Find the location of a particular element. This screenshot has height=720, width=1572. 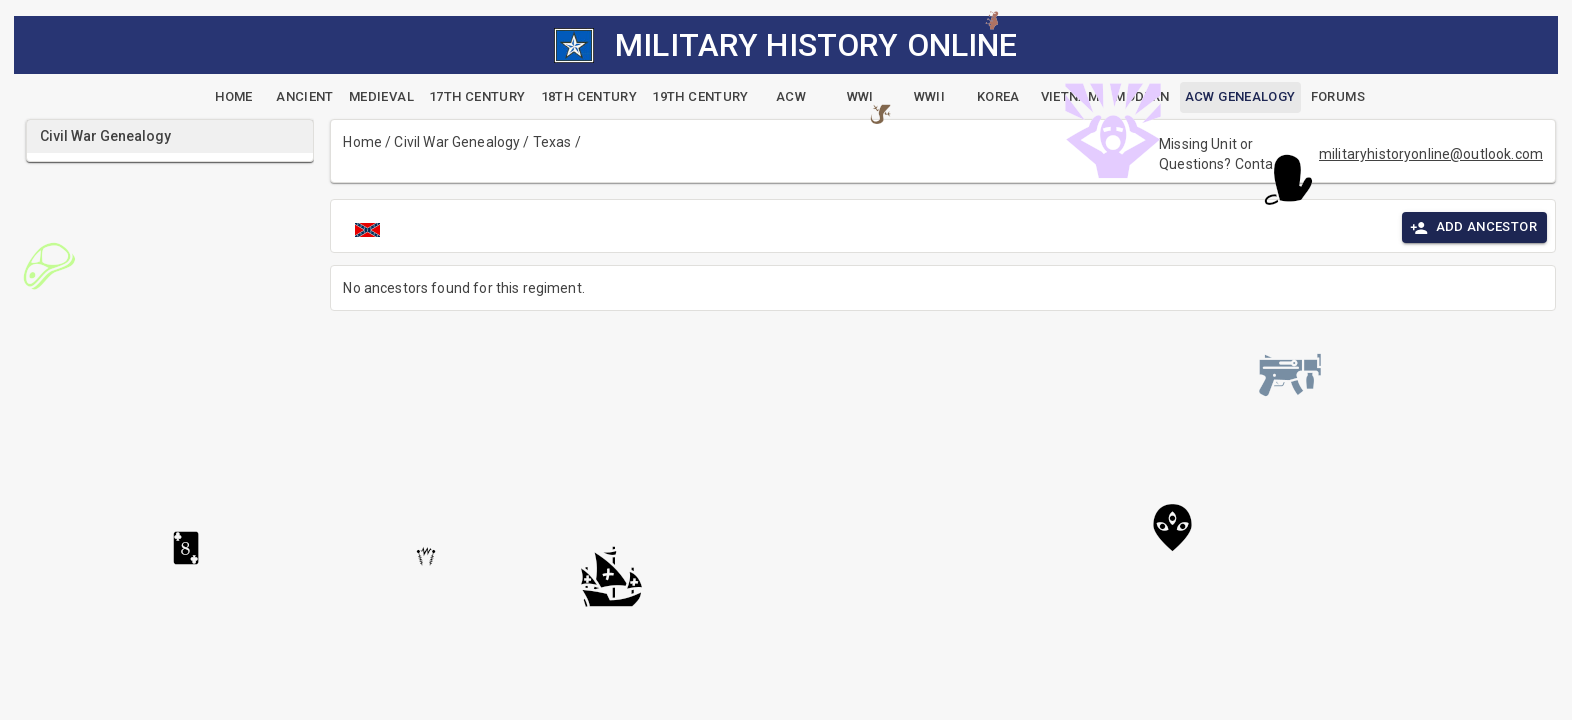

alien character or avatar selection is located at coordinates (1172, 527).